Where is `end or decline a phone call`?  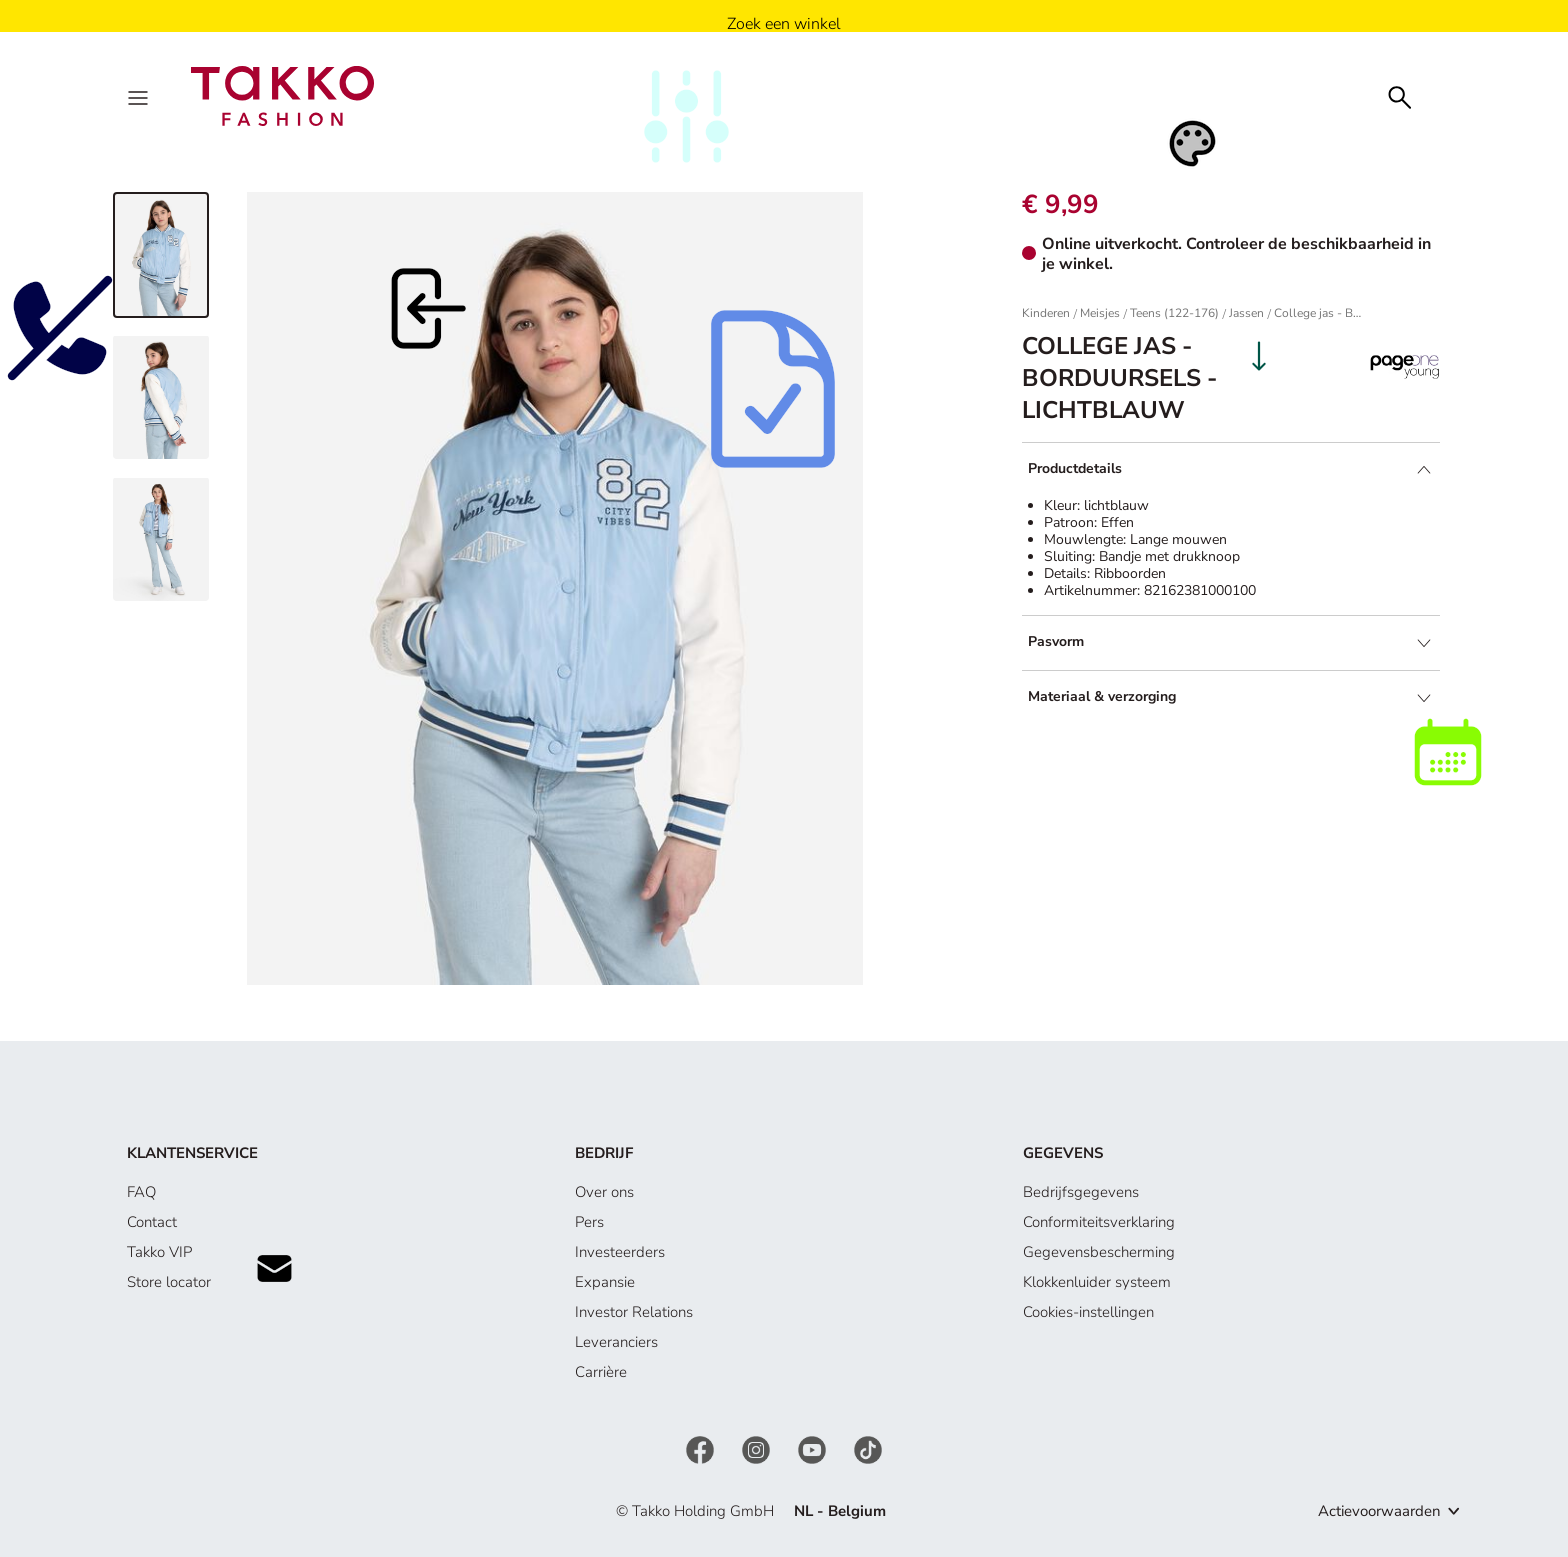 end or decline a phone call is located at coordinates (60, 328).